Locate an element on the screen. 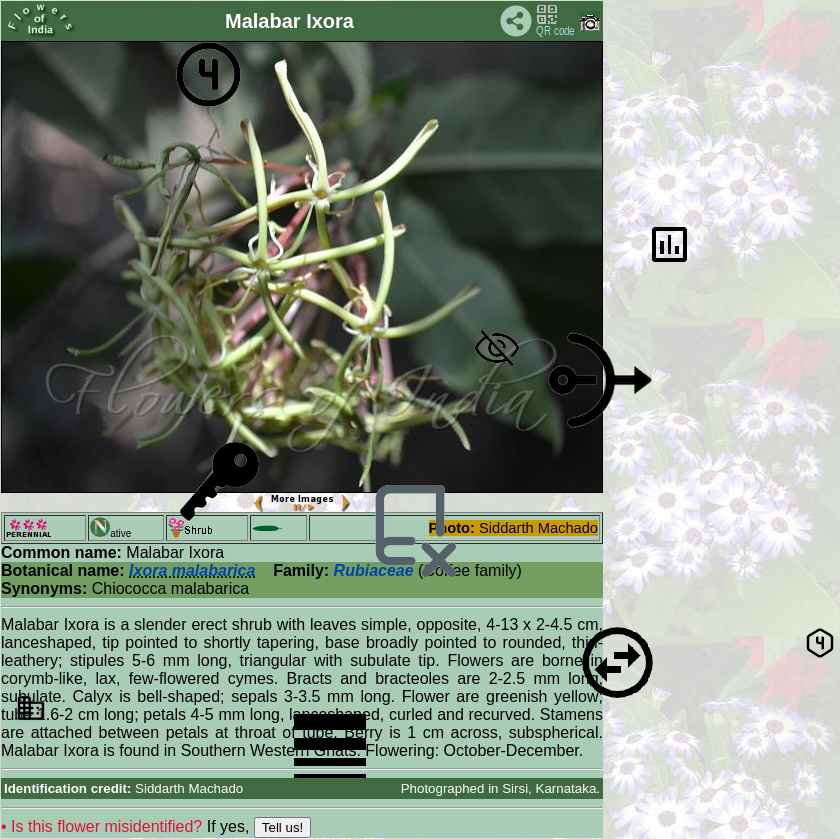  step 4 in a multi-step process is located at coordinates (820, 643).